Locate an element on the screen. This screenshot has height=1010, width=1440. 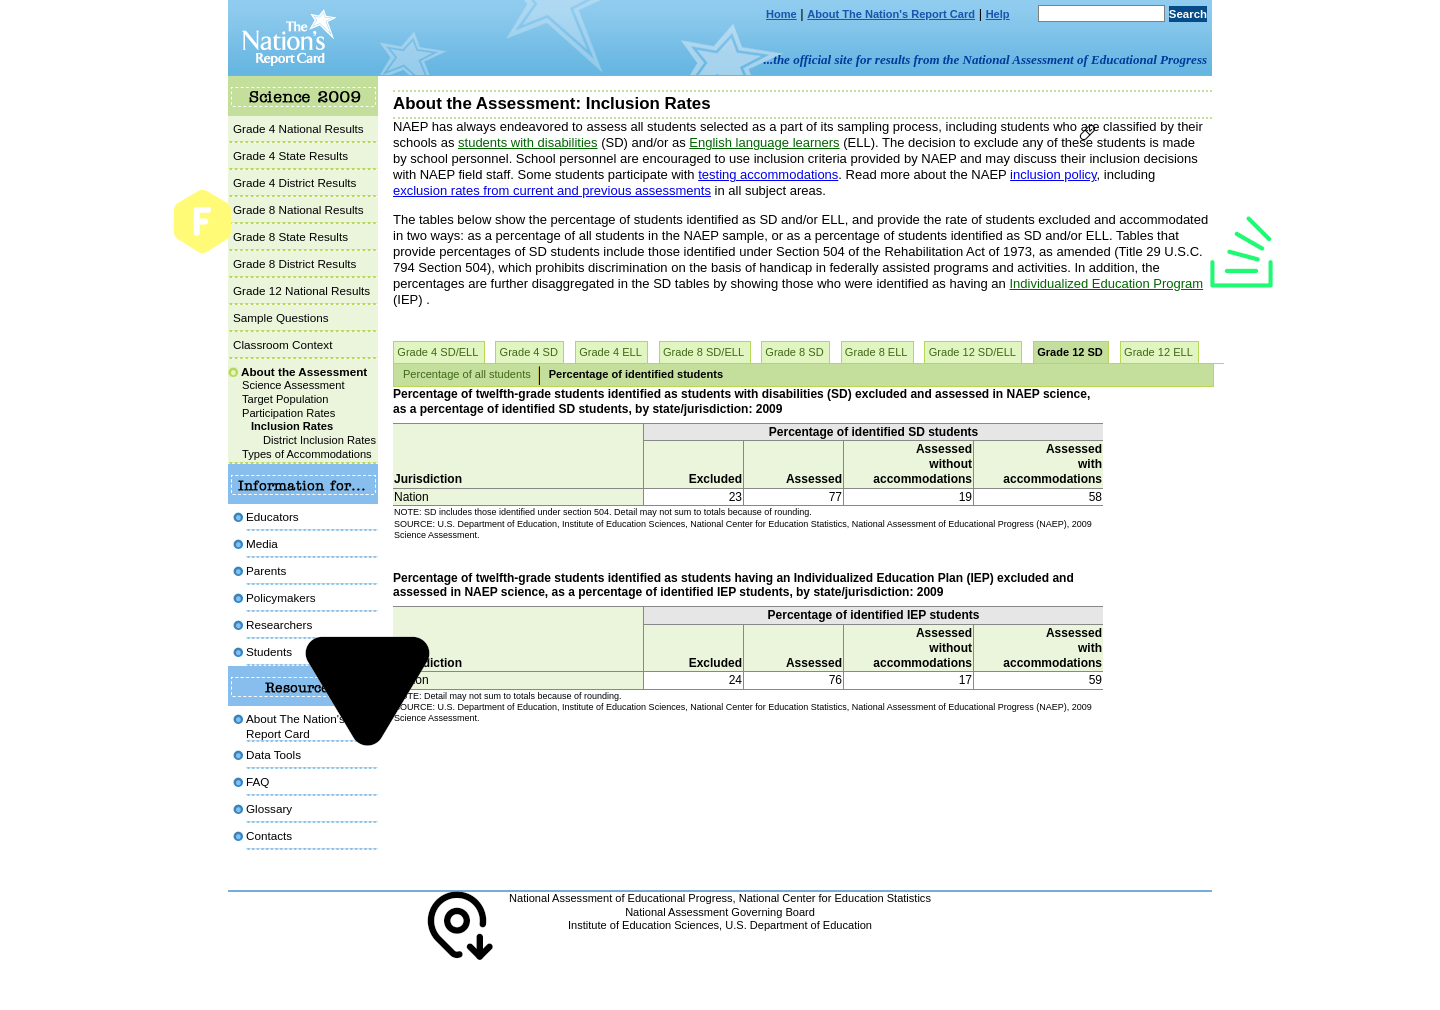
visit stack overflow for developer help is located at coordinates (1241, 253).